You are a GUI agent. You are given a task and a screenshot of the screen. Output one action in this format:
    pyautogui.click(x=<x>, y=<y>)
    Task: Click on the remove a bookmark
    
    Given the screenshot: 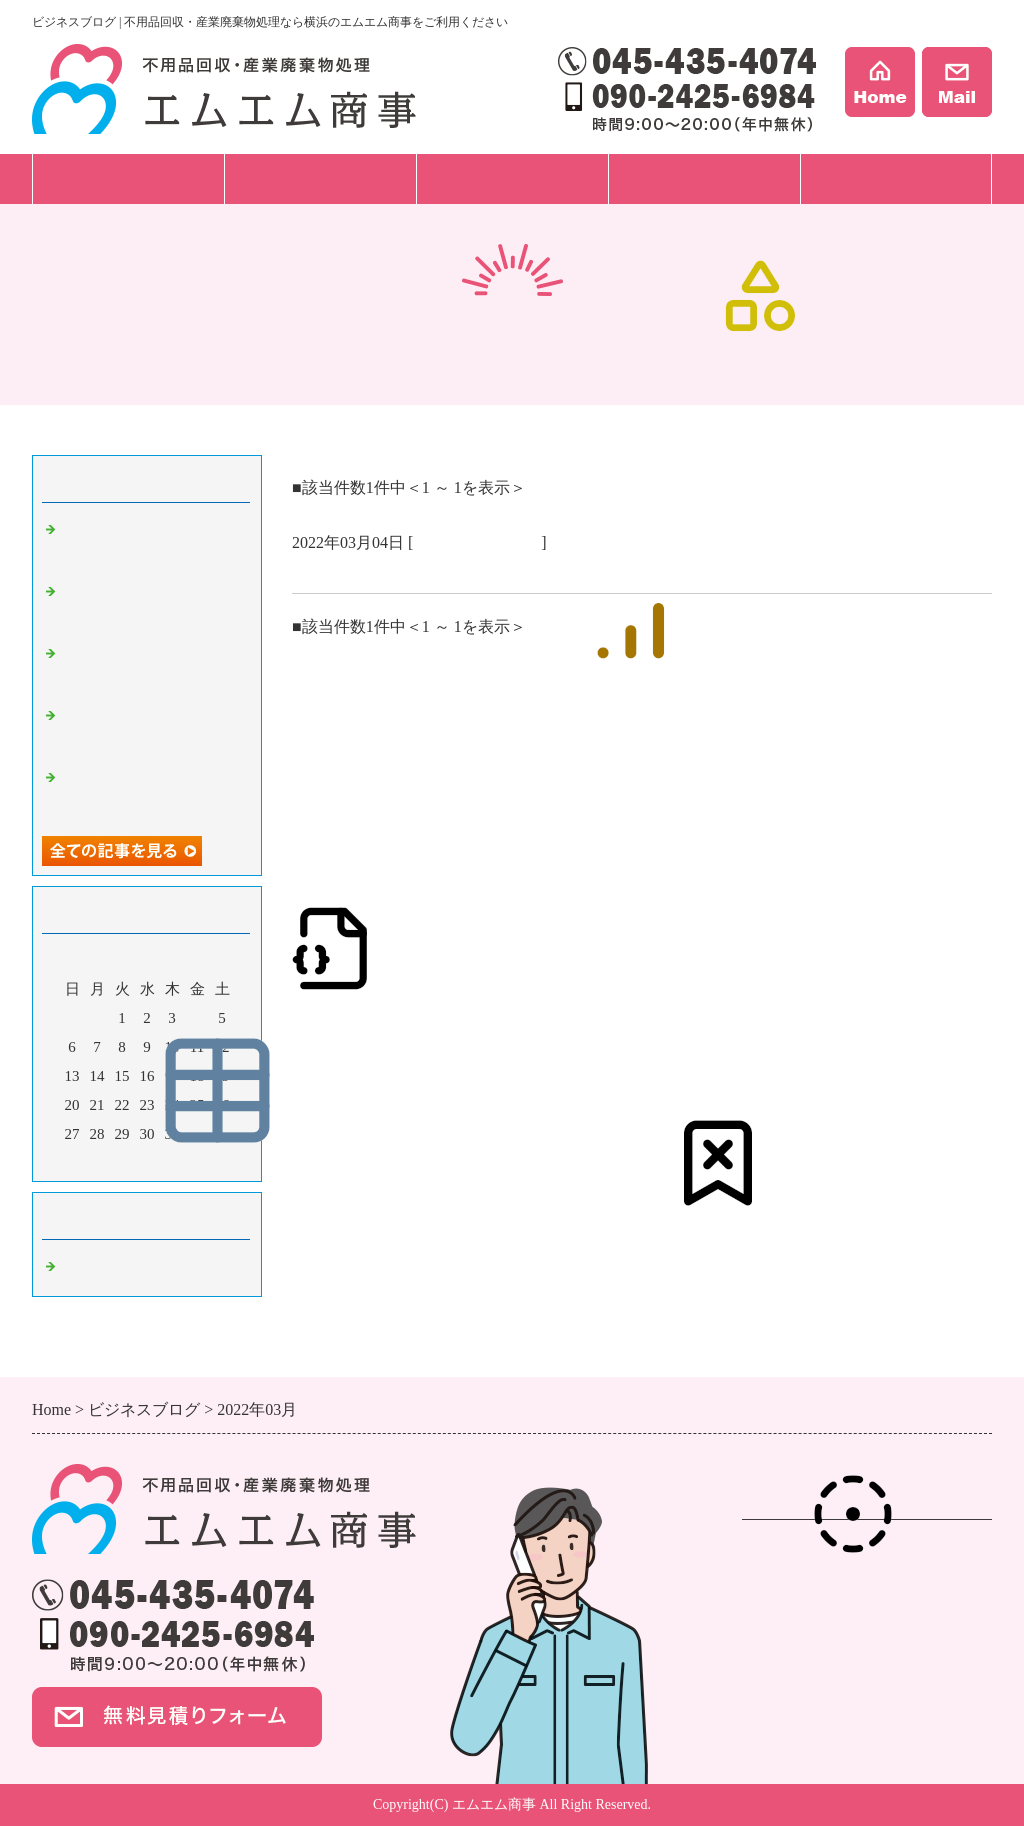 What is the action you would take?
    pyautogui.click(x=718, y=1163)
    